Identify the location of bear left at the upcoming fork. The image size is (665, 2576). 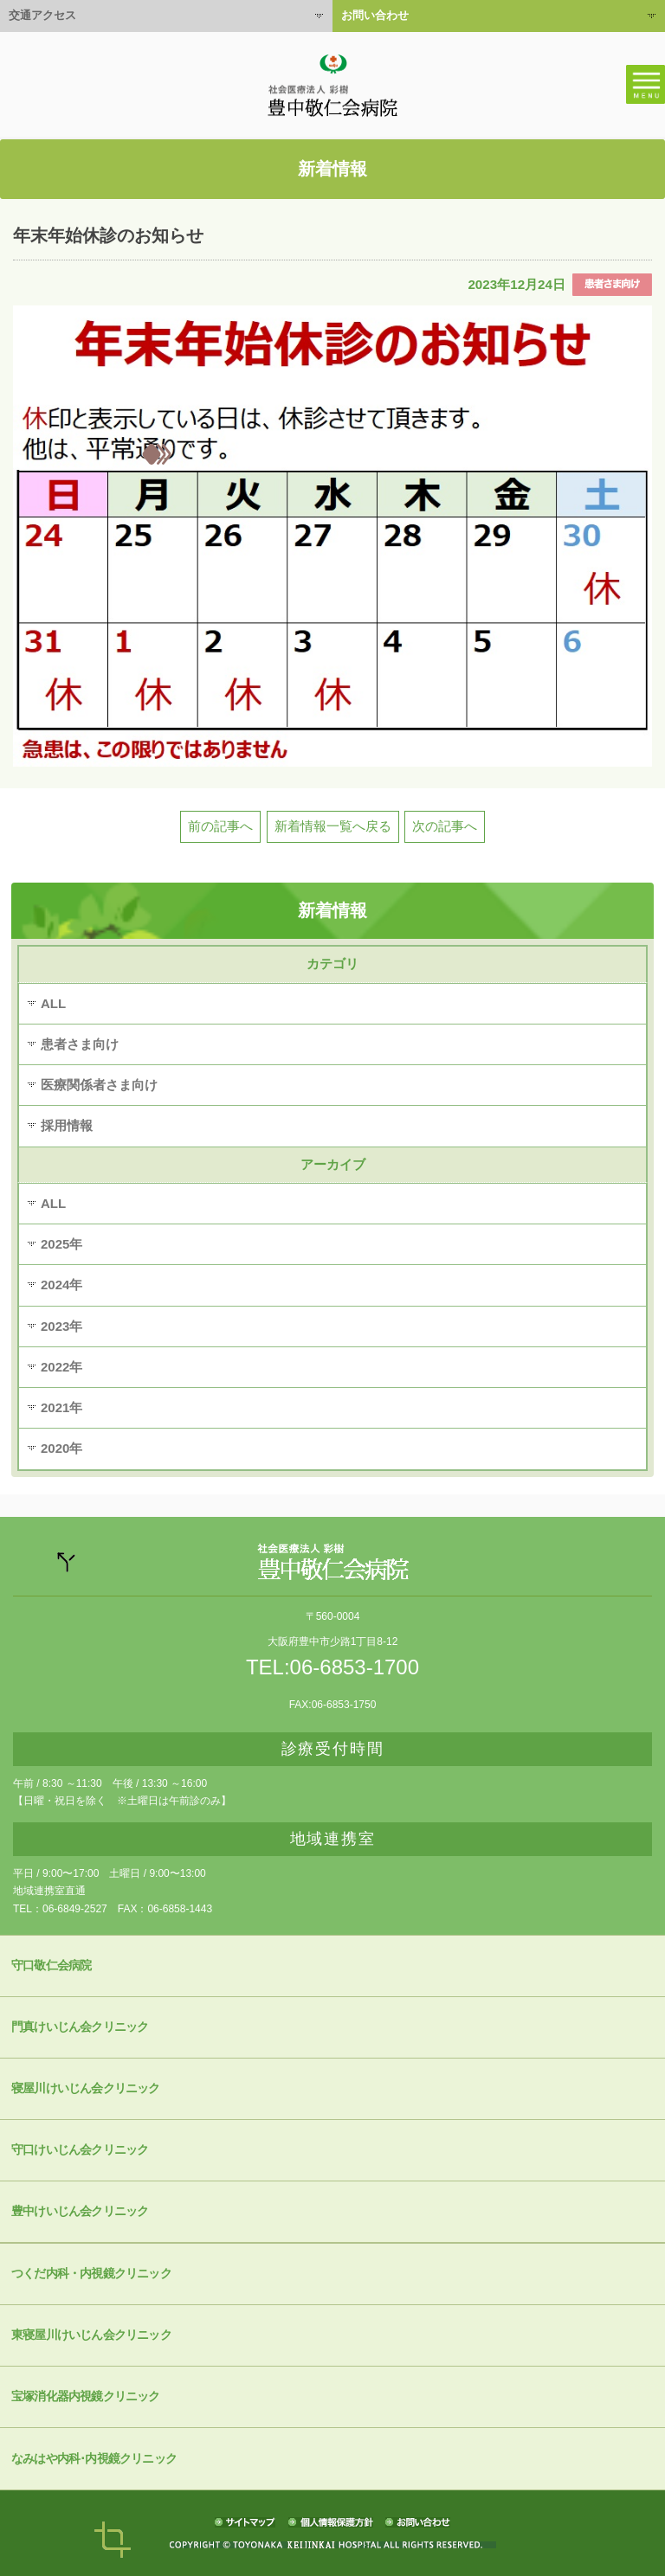
(66, 1562).